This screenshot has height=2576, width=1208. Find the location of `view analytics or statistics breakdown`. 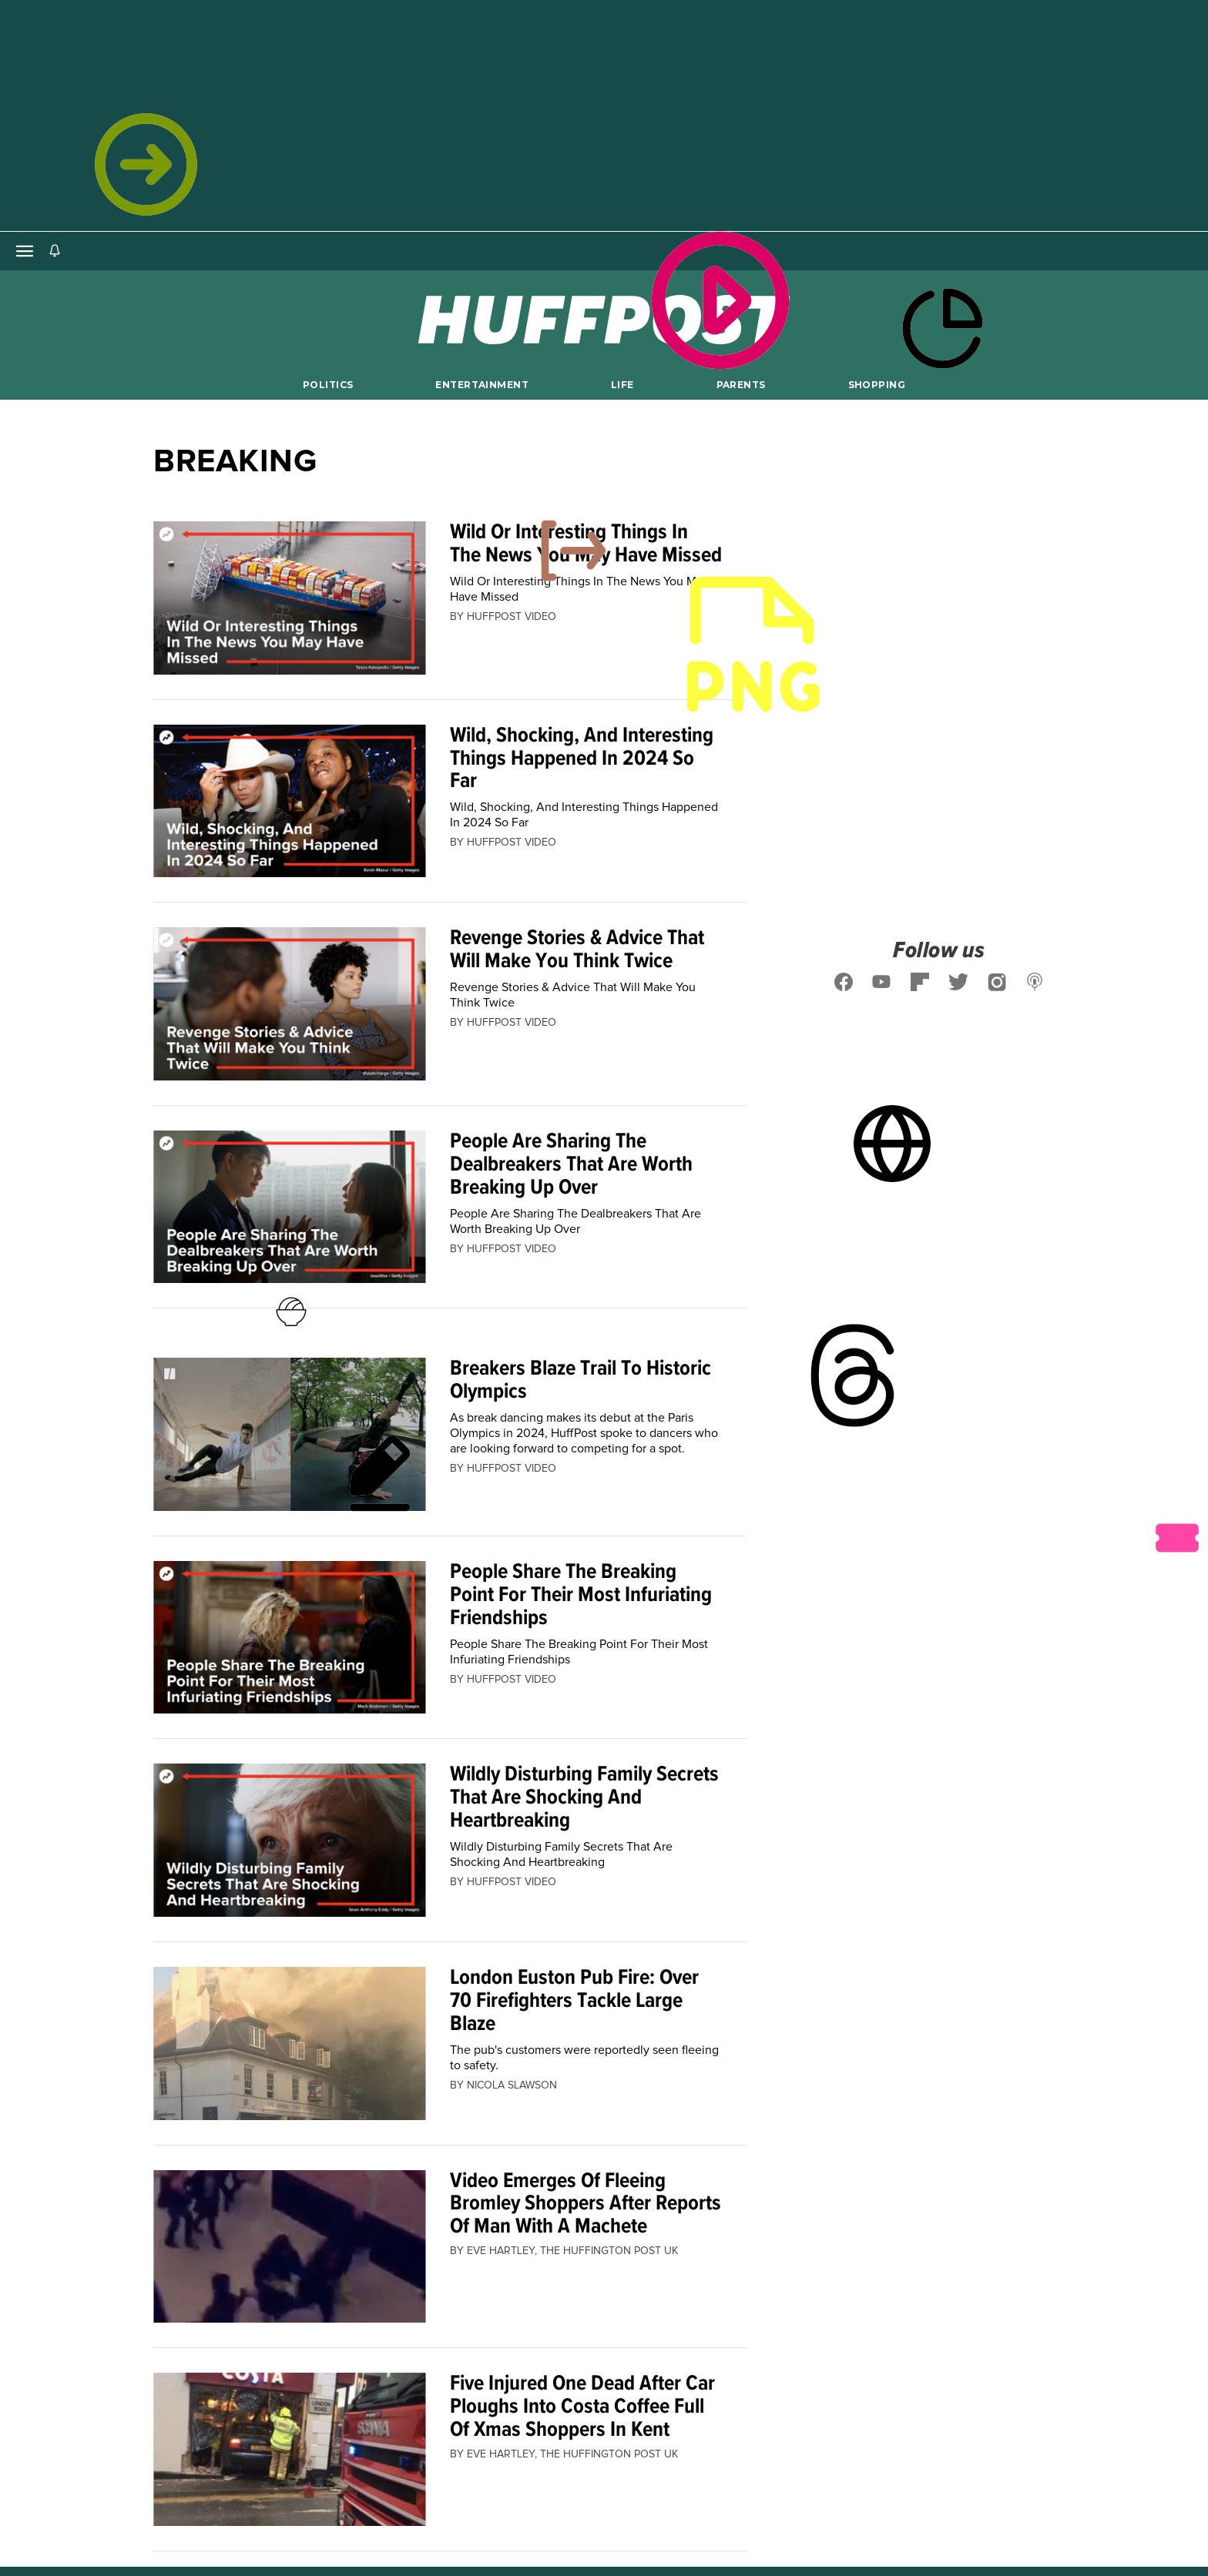

view analytics or statistics breakdown is located at coordinates (942, 328).